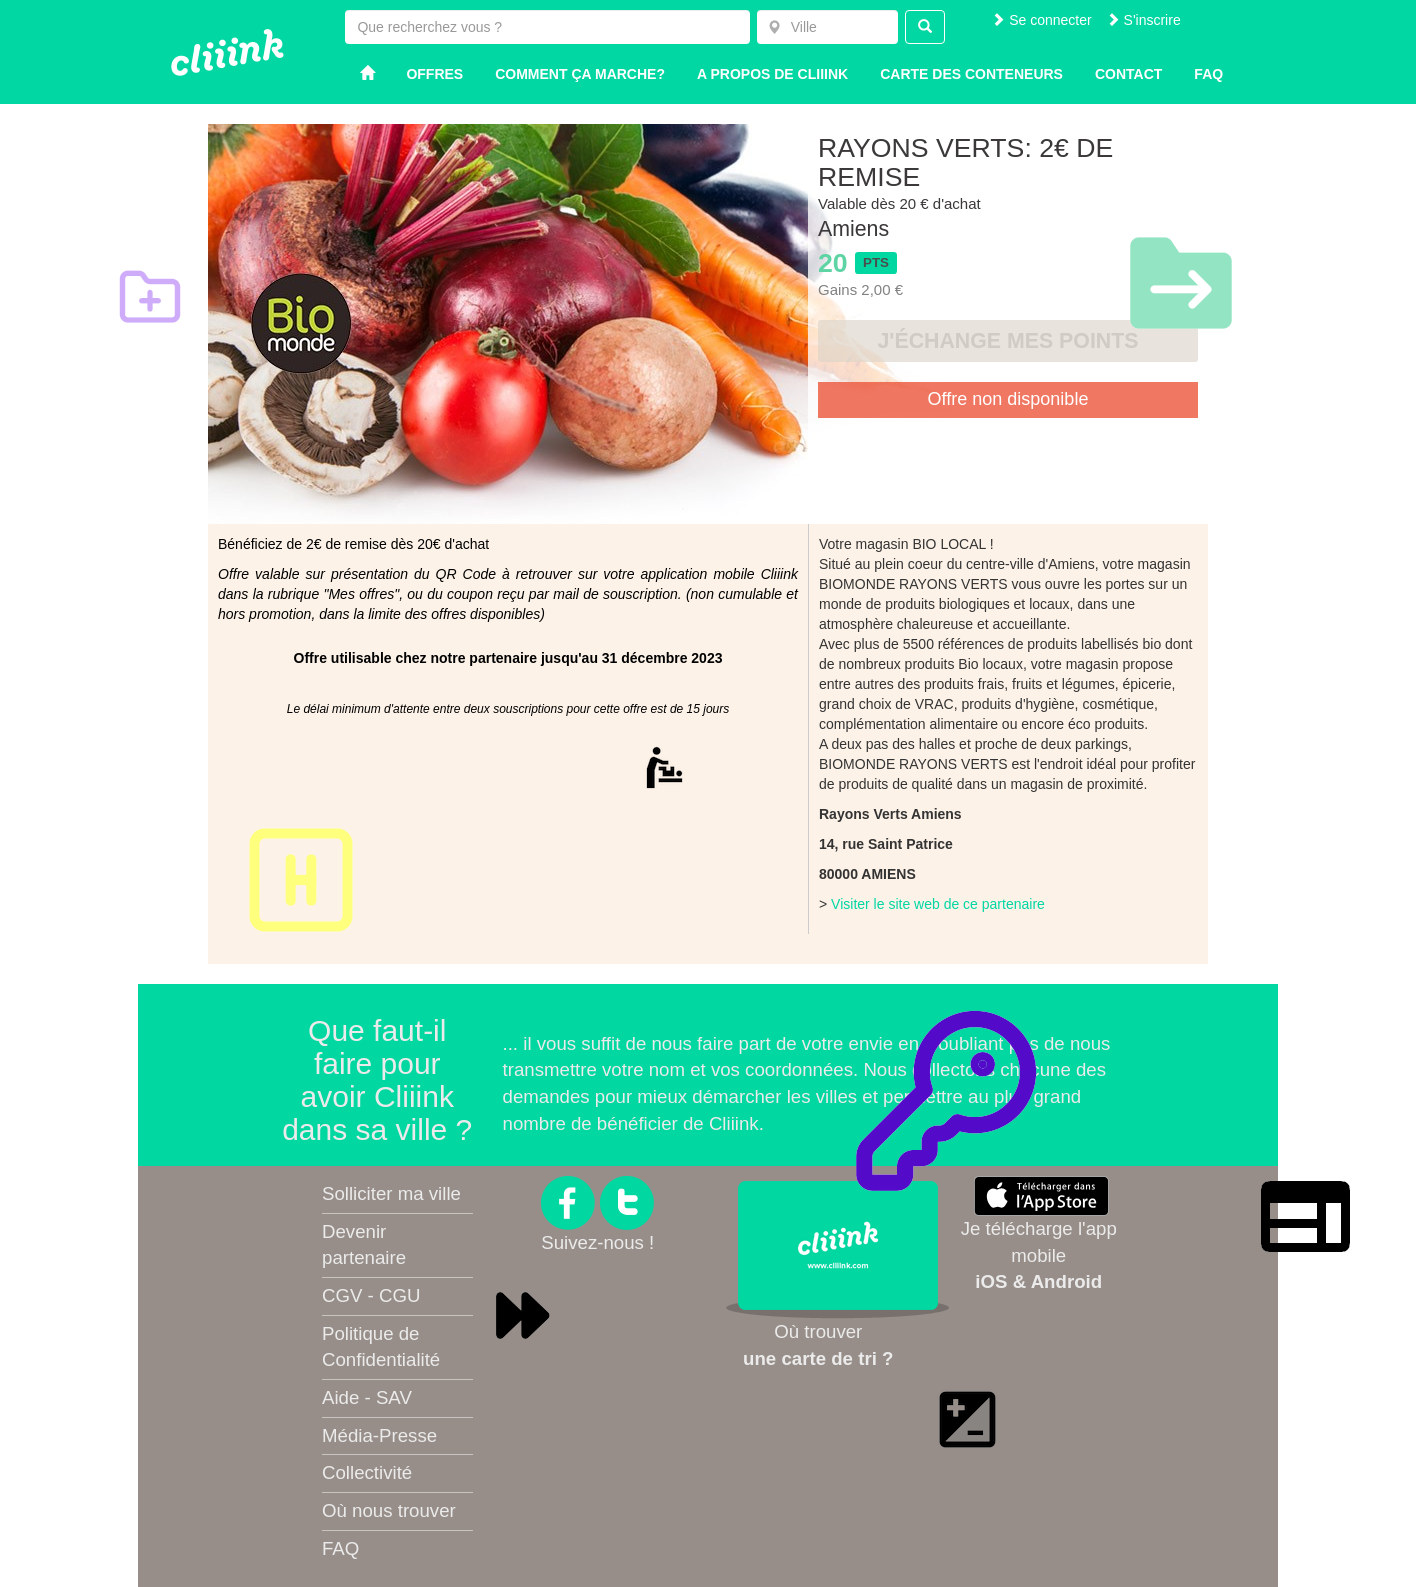 The image size is (1416, 1587). I want to click on skip to the next track, so click(519, 1315).